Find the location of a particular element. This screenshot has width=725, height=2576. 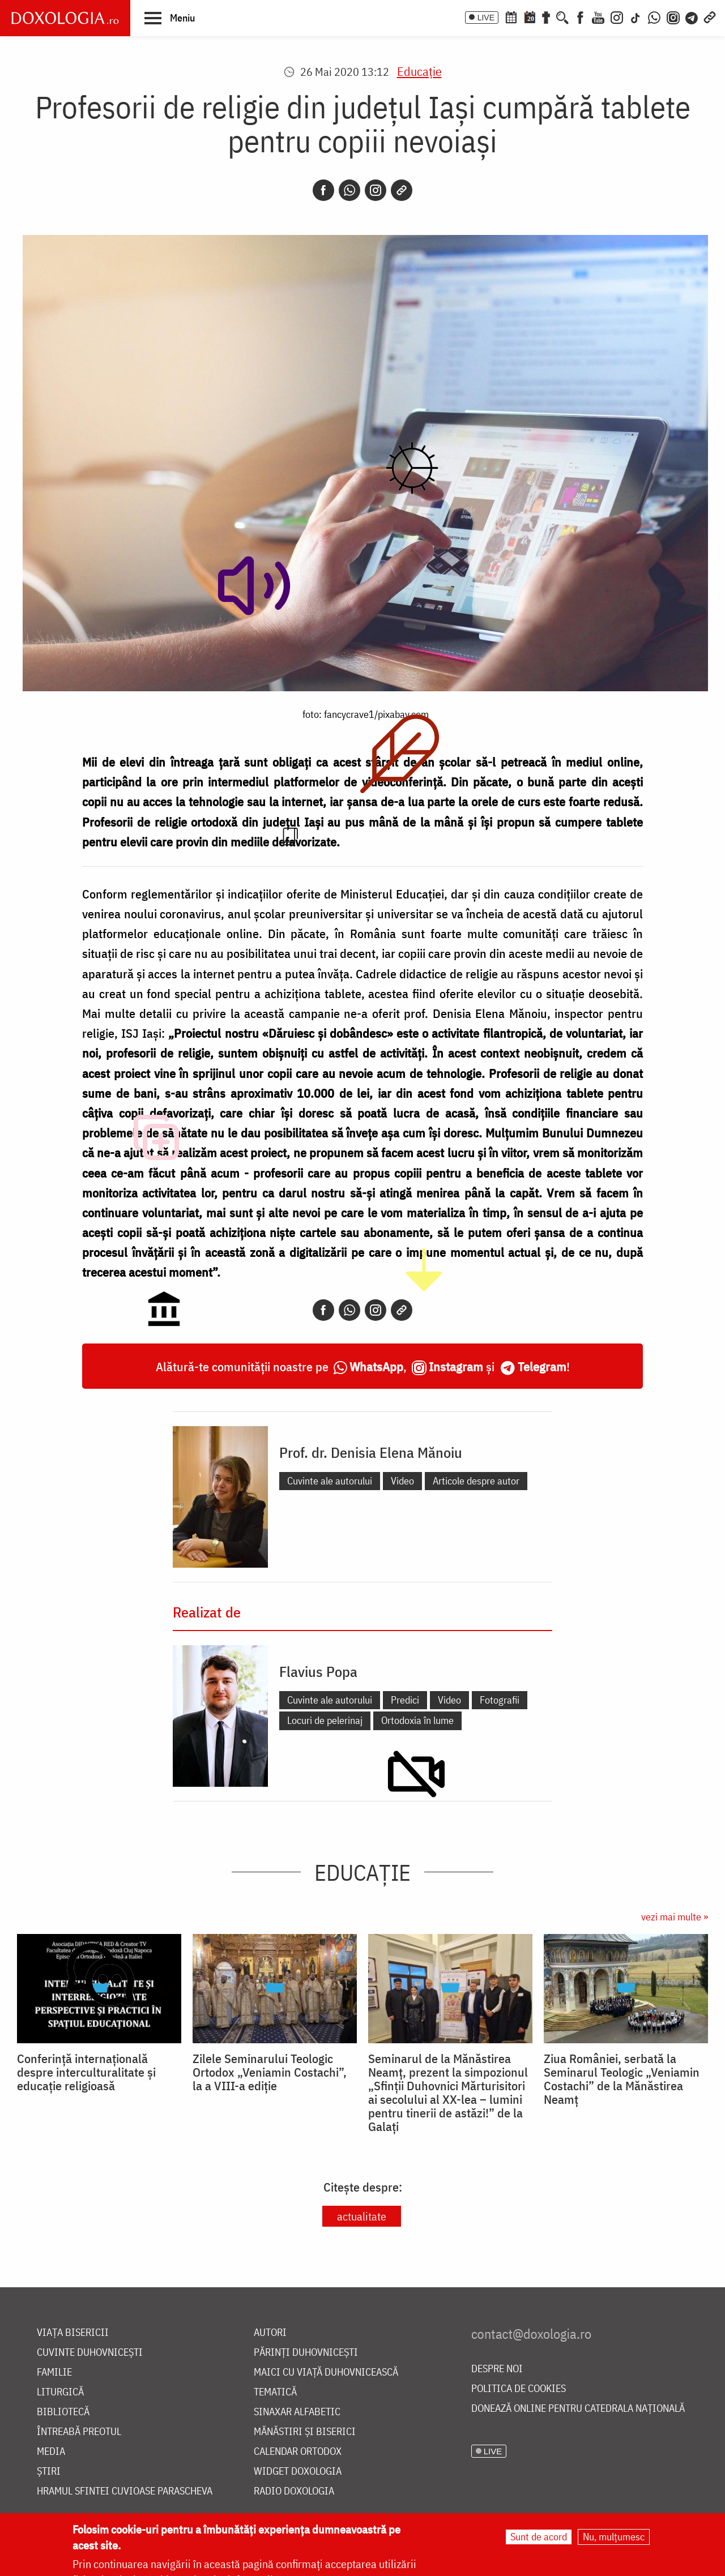

view towel or linen amenities is located at coordinates (289, 836).